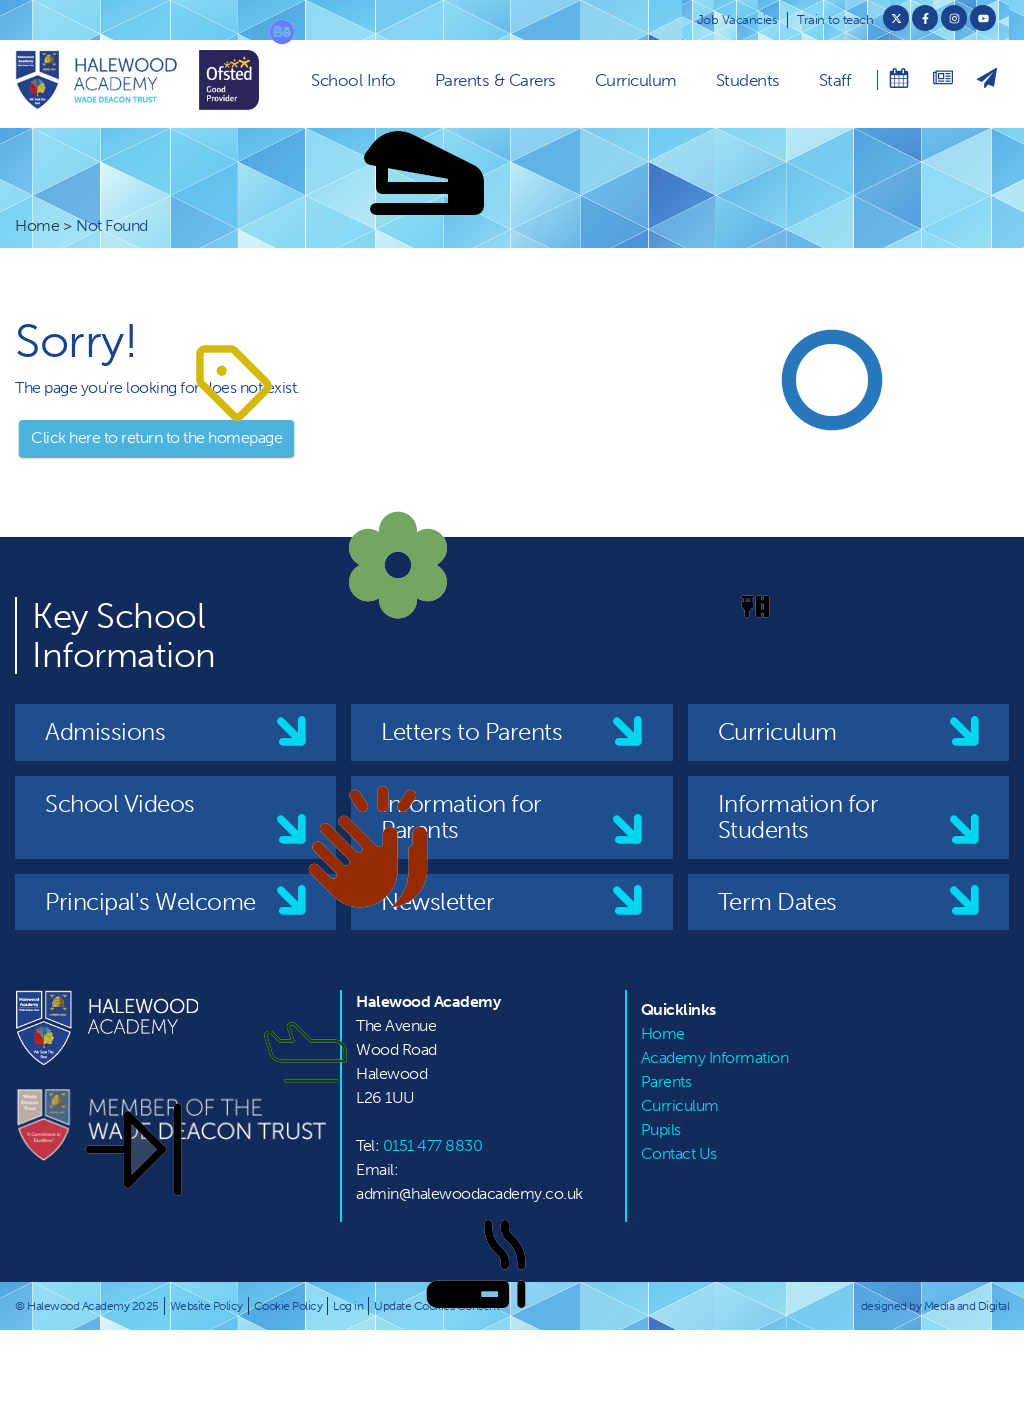 This screenshot has width=1024, height=1402. Describe the element at coordinates (368, 849) in the screenshot. I see `applaud or react with appreciation` at that location.